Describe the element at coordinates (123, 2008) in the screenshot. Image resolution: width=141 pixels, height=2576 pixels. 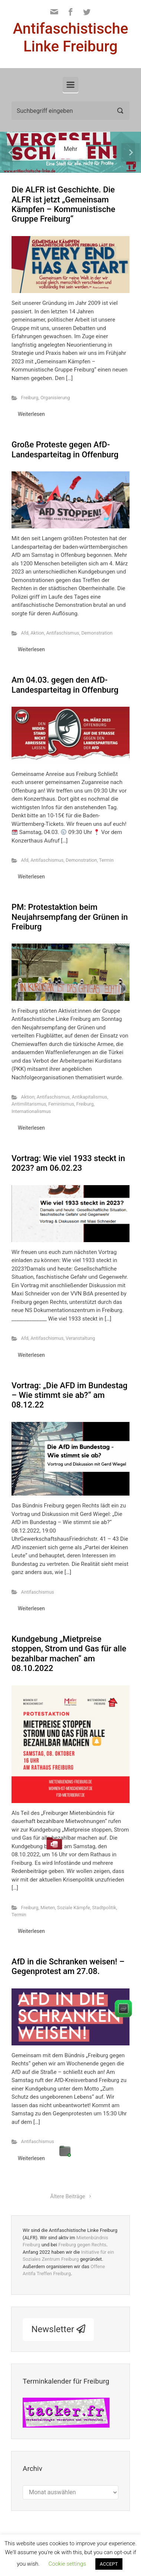
I see `open hardware information utility` at that location.